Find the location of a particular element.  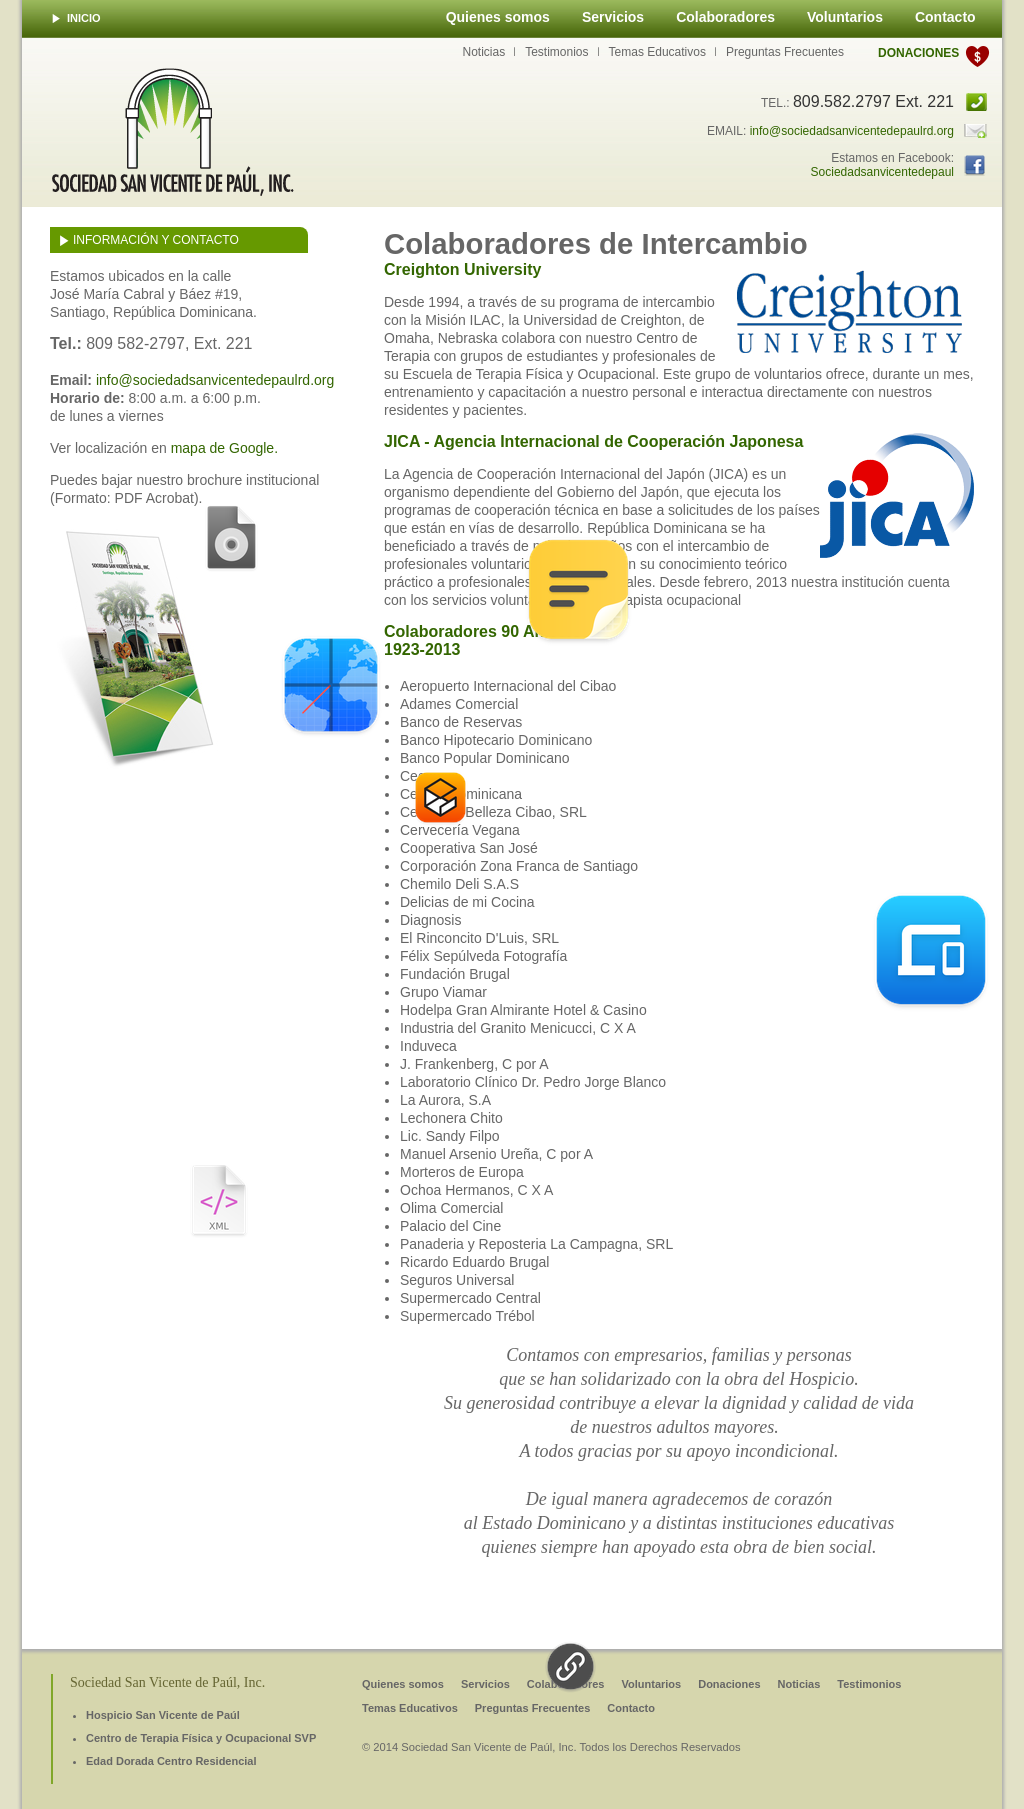

open the stickies app for quick notes is located at coordinates (578, 589).